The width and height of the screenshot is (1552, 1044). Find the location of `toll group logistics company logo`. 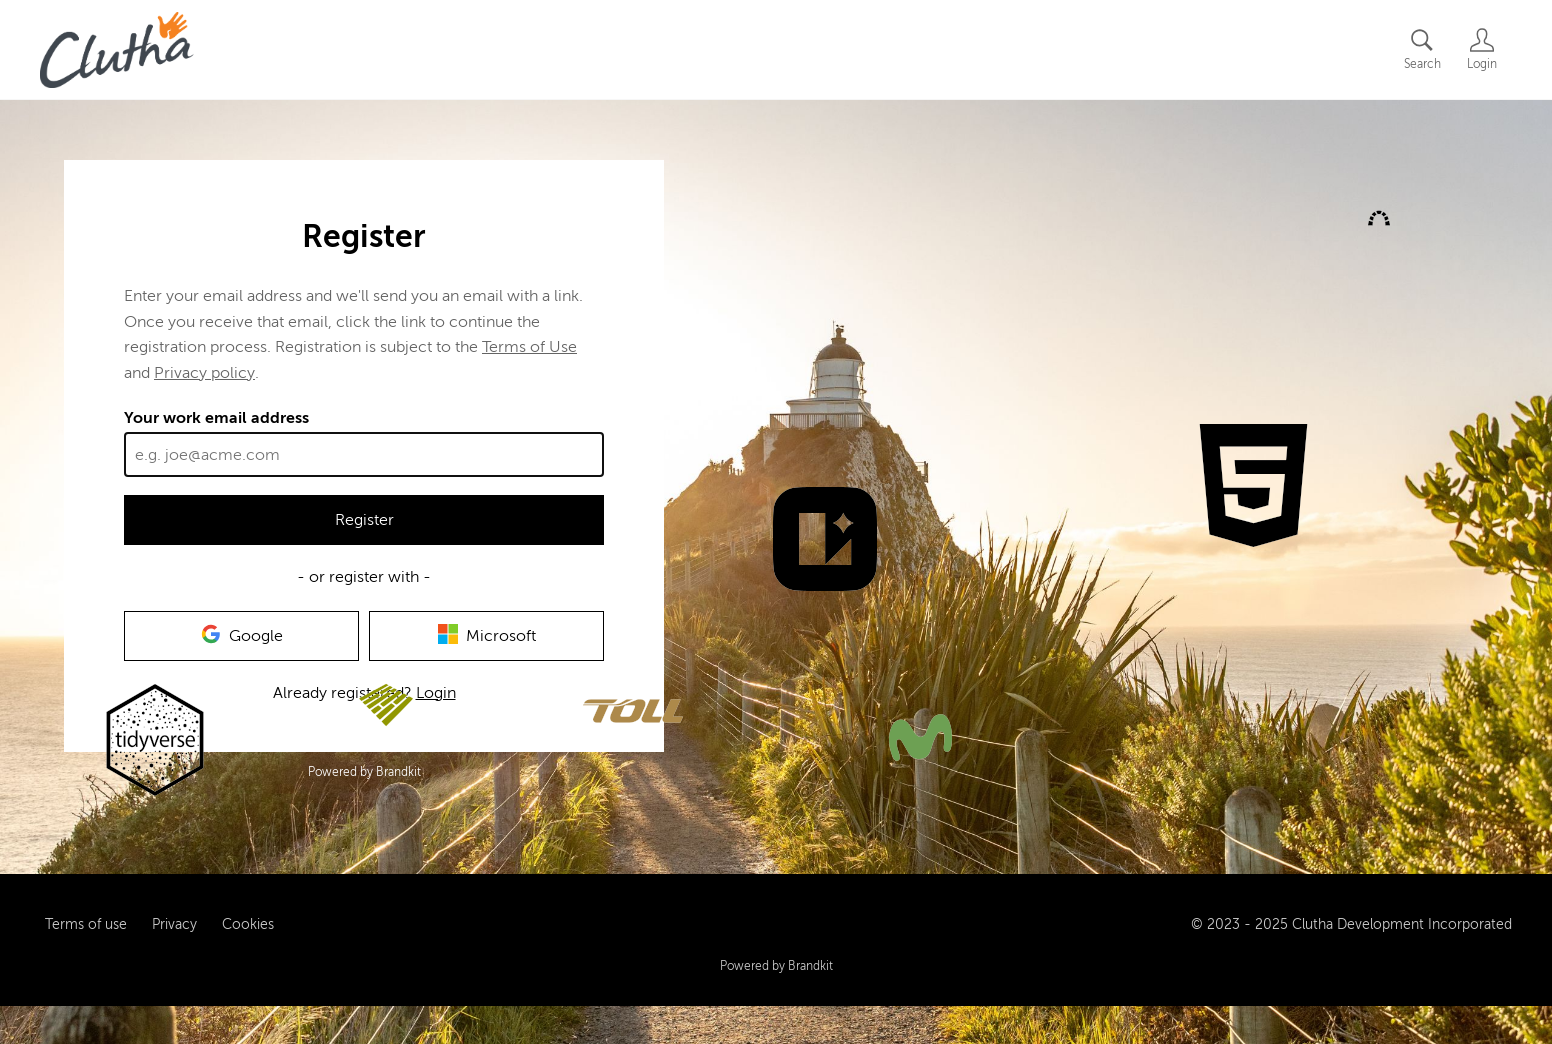

toll group logistics company logo is located at coordinates (633, 711).